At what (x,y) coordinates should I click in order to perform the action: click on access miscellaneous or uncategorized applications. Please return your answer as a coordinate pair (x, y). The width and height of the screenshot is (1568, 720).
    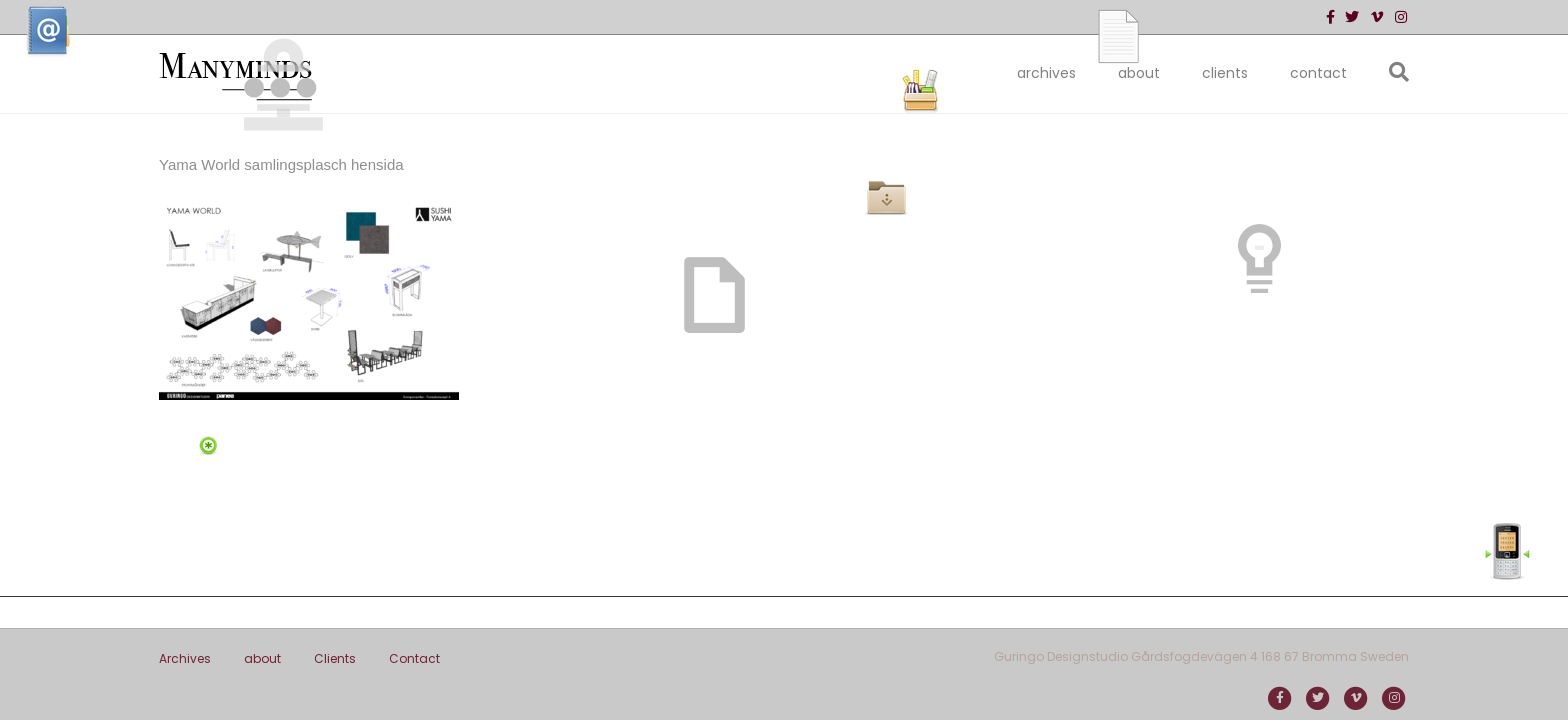
    Looking at the image, I should click on (921, 91).